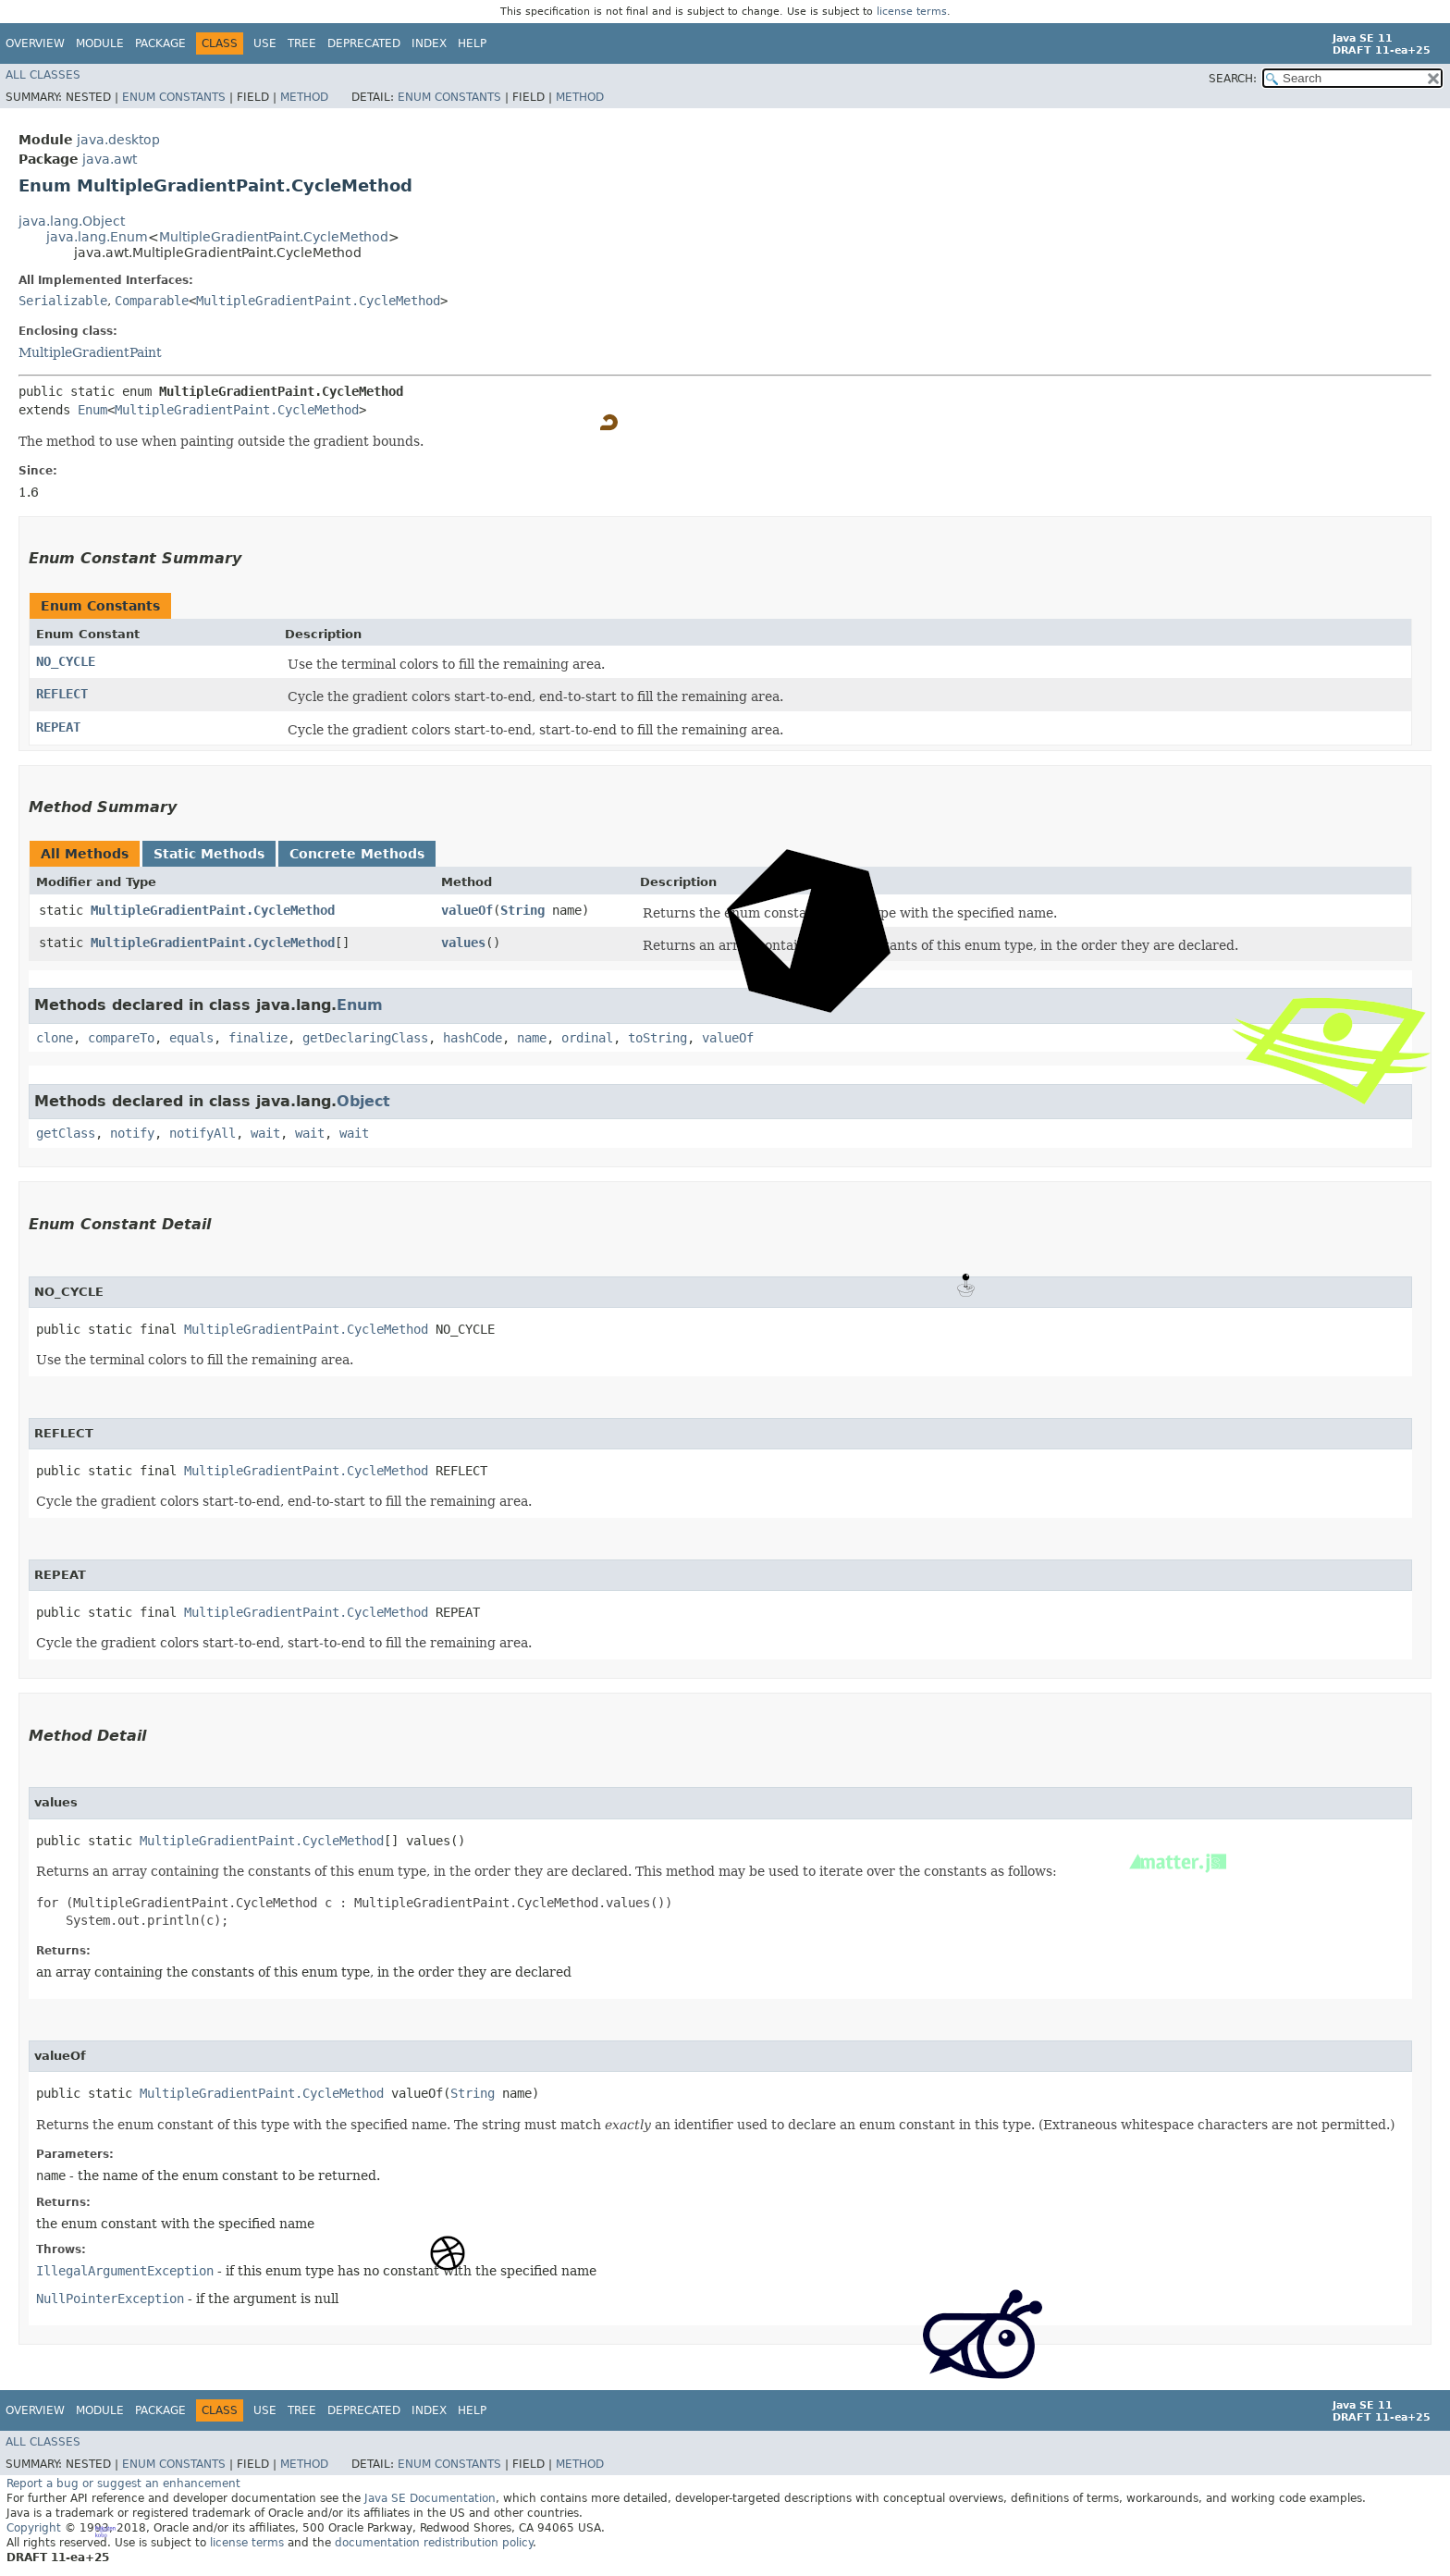 The height and width of the screenshot is (2576, 1450). I want to click on matter.js physics engine library logo, so click(1177, 1863).